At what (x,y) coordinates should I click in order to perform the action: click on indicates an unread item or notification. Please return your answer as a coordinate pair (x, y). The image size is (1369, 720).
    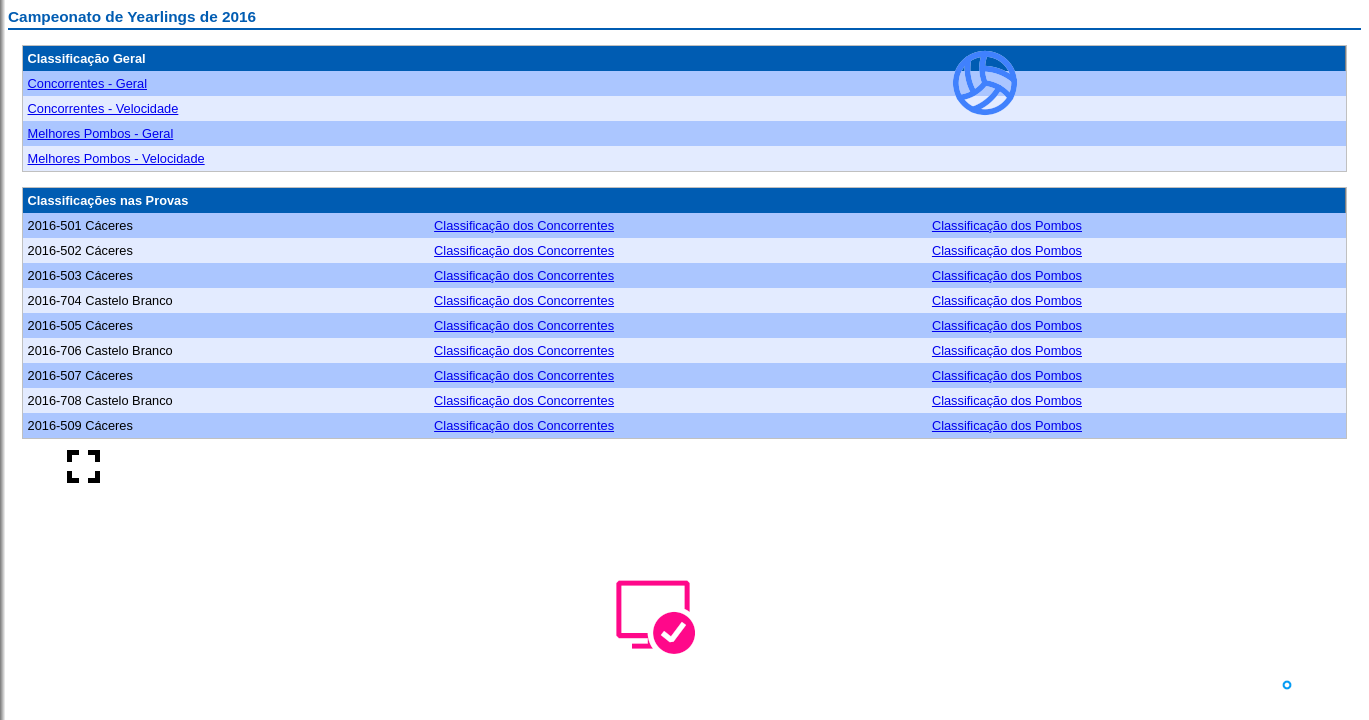
    Looking at the image, I should click on (1287, 685).